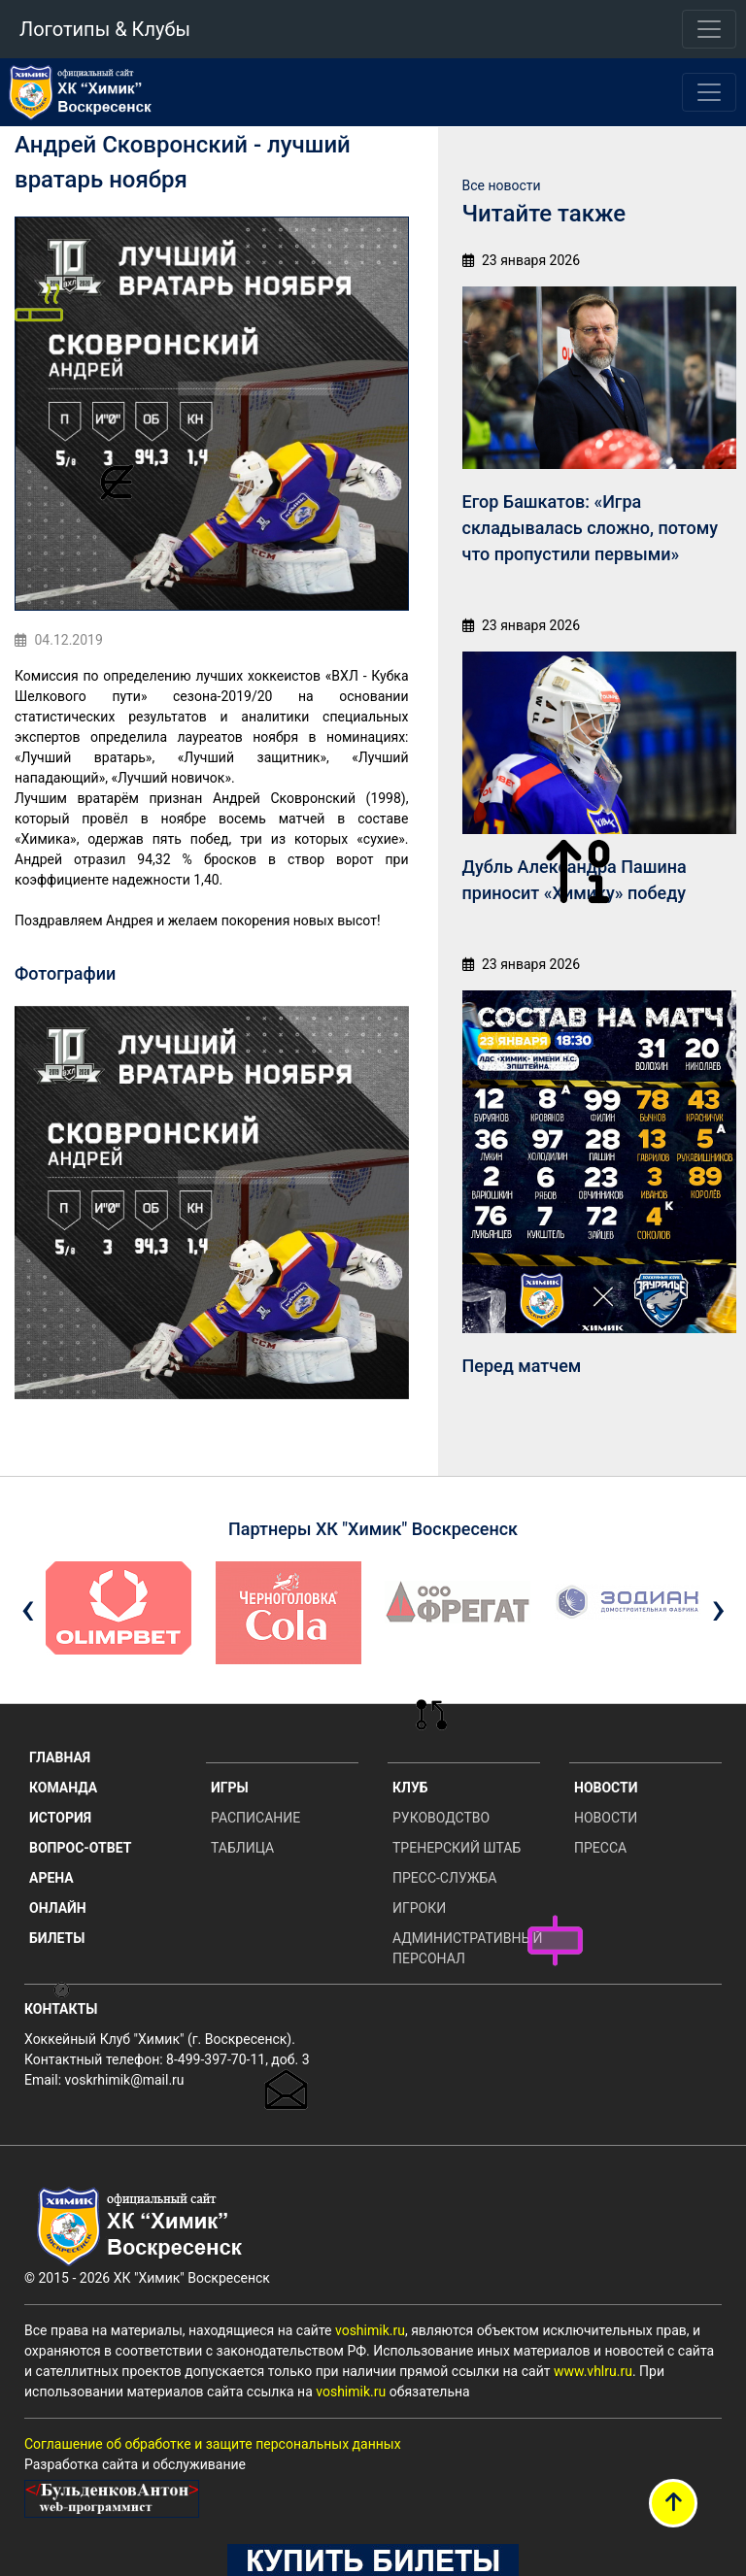  Describe the element at coordinates (430, 1715) in the screenshot. I see `create a new pull request` at that location.